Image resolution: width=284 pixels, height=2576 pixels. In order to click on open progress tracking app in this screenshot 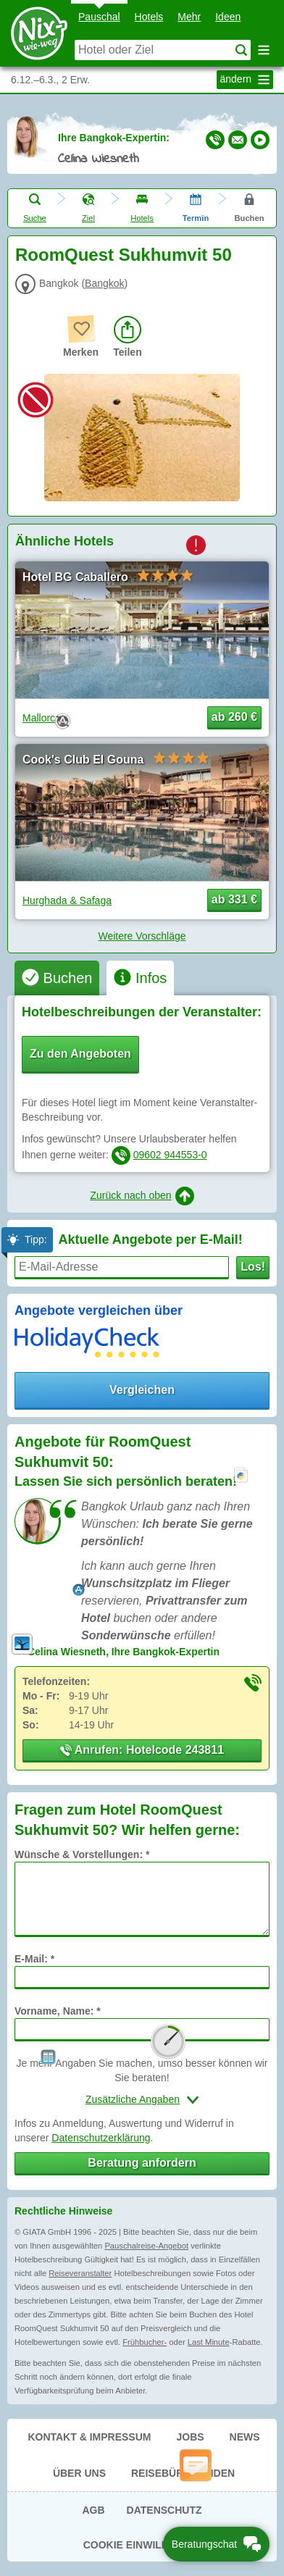, I will do `click(48, 2057)`.